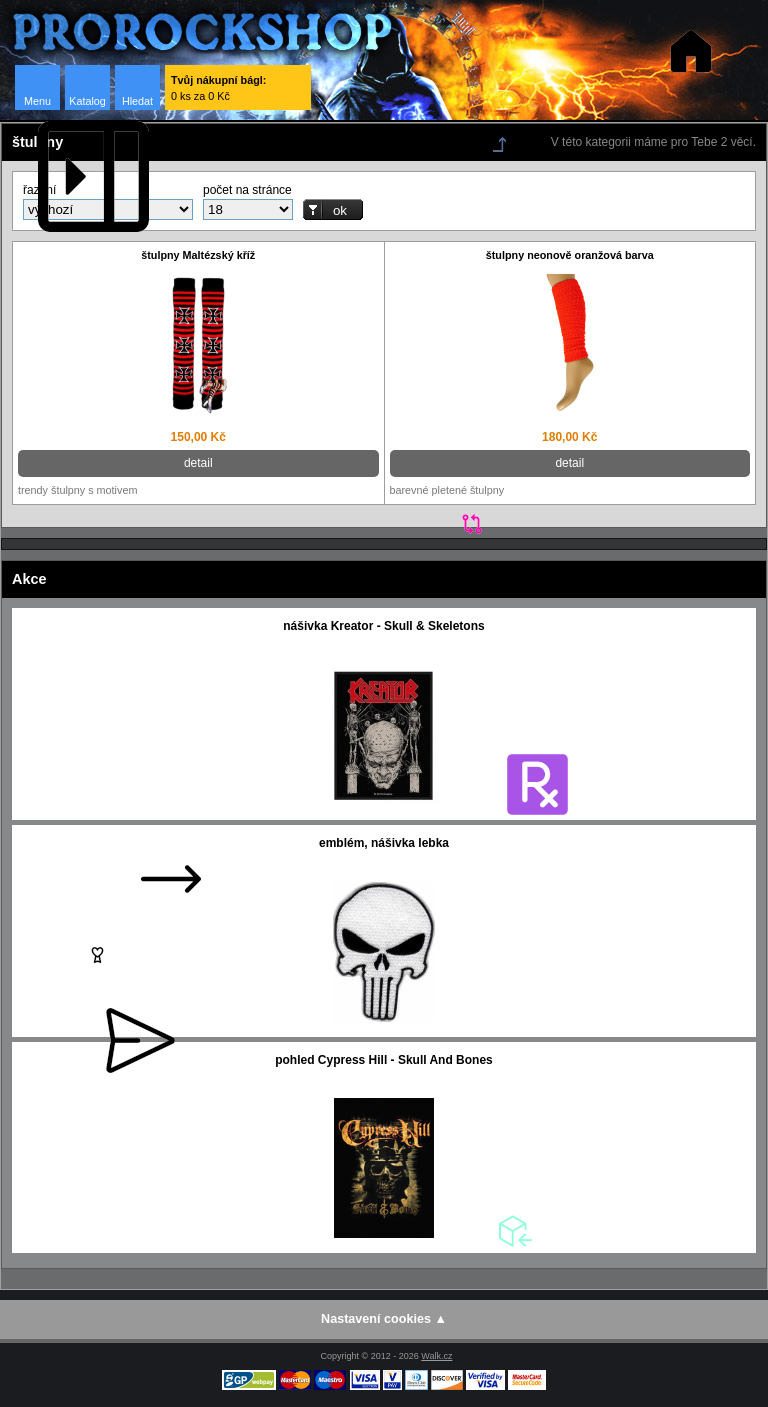 Image resolution: width=768 pixels, height=1407 pixels. Describe the element at coordinates (691, 52) in the screenshot. I see `navigate to home screen` at that location.